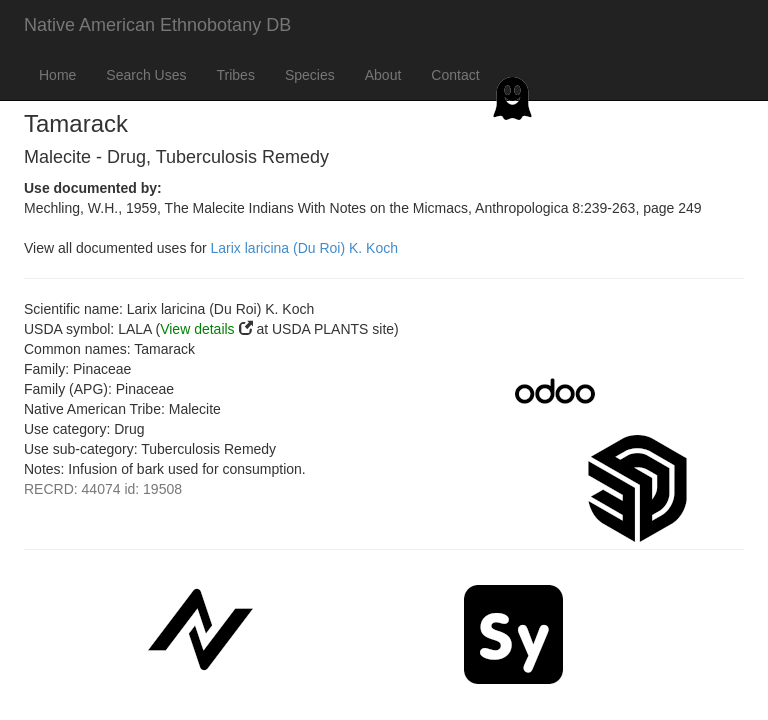 This screenshot has width=768, height=720. What do you see at coordinates (555, 391) in the screenshot?
I see `open odoo business management app` at bounding box center [555, 391].